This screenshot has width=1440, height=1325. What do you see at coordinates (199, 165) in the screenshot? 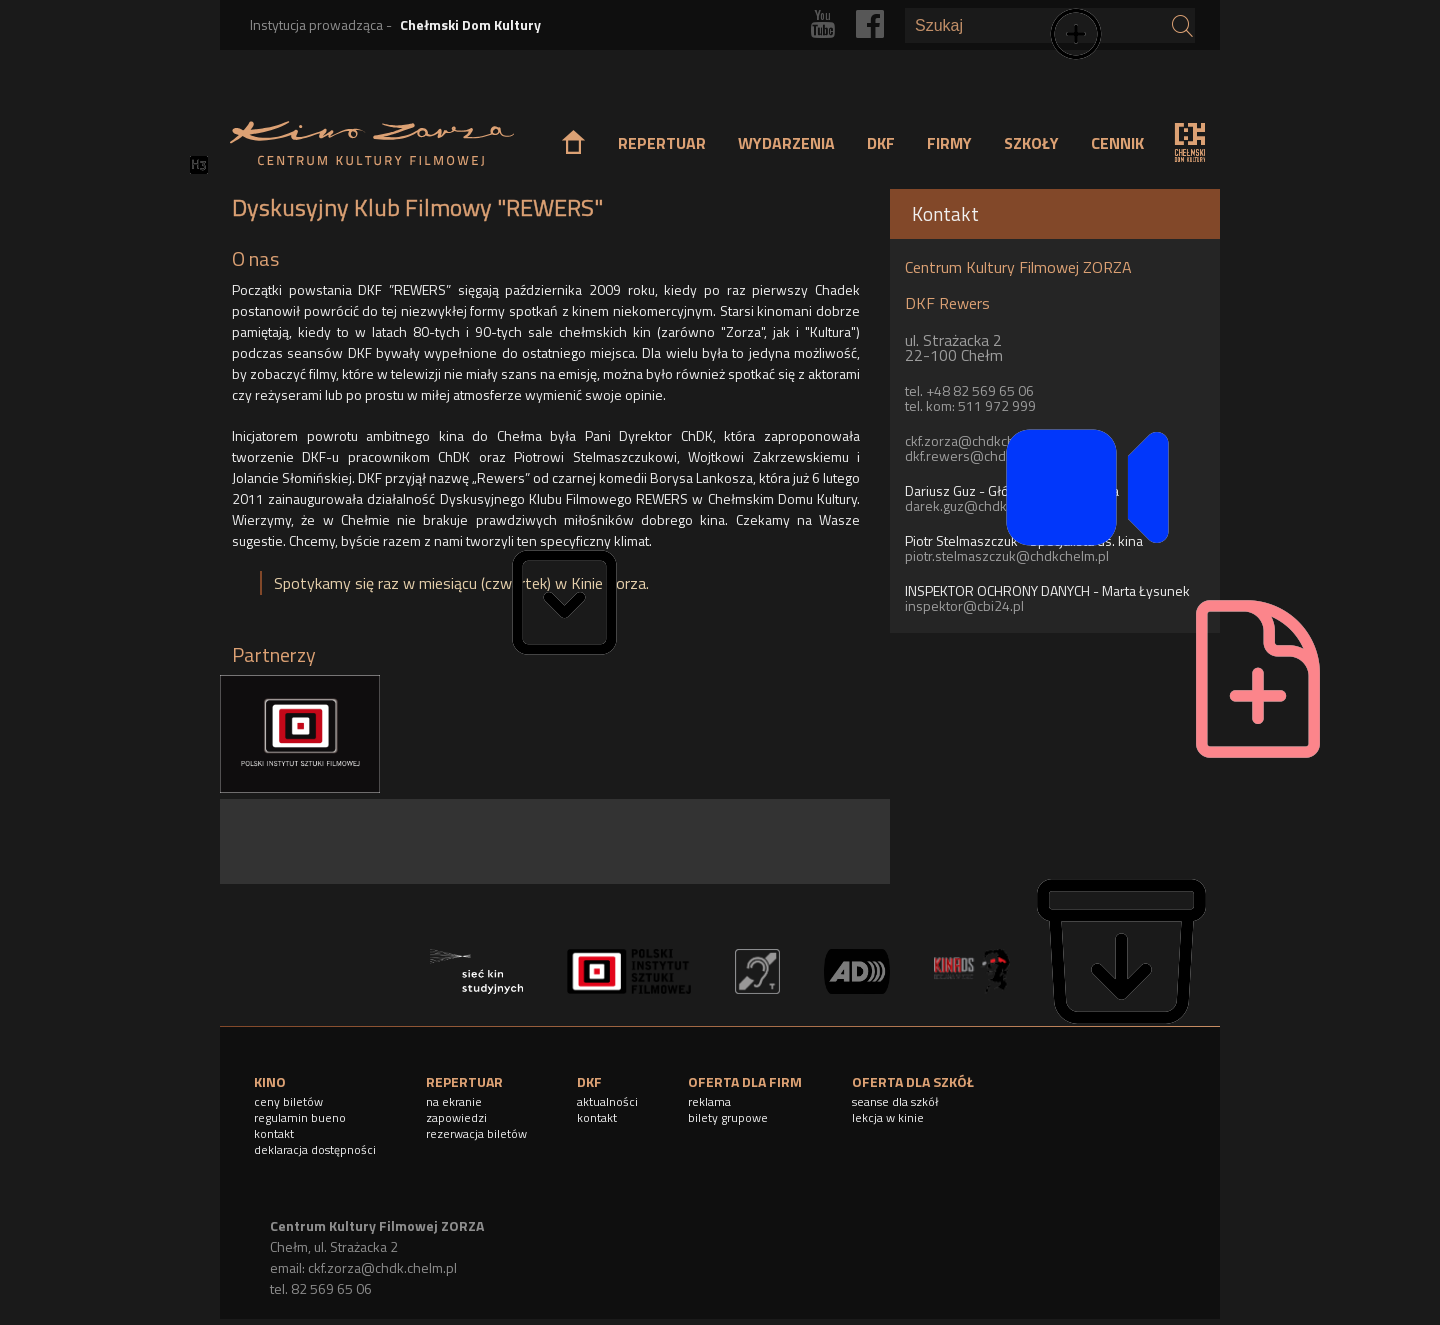
I see `format text as heading level 3` at bounding box center [199, 165].